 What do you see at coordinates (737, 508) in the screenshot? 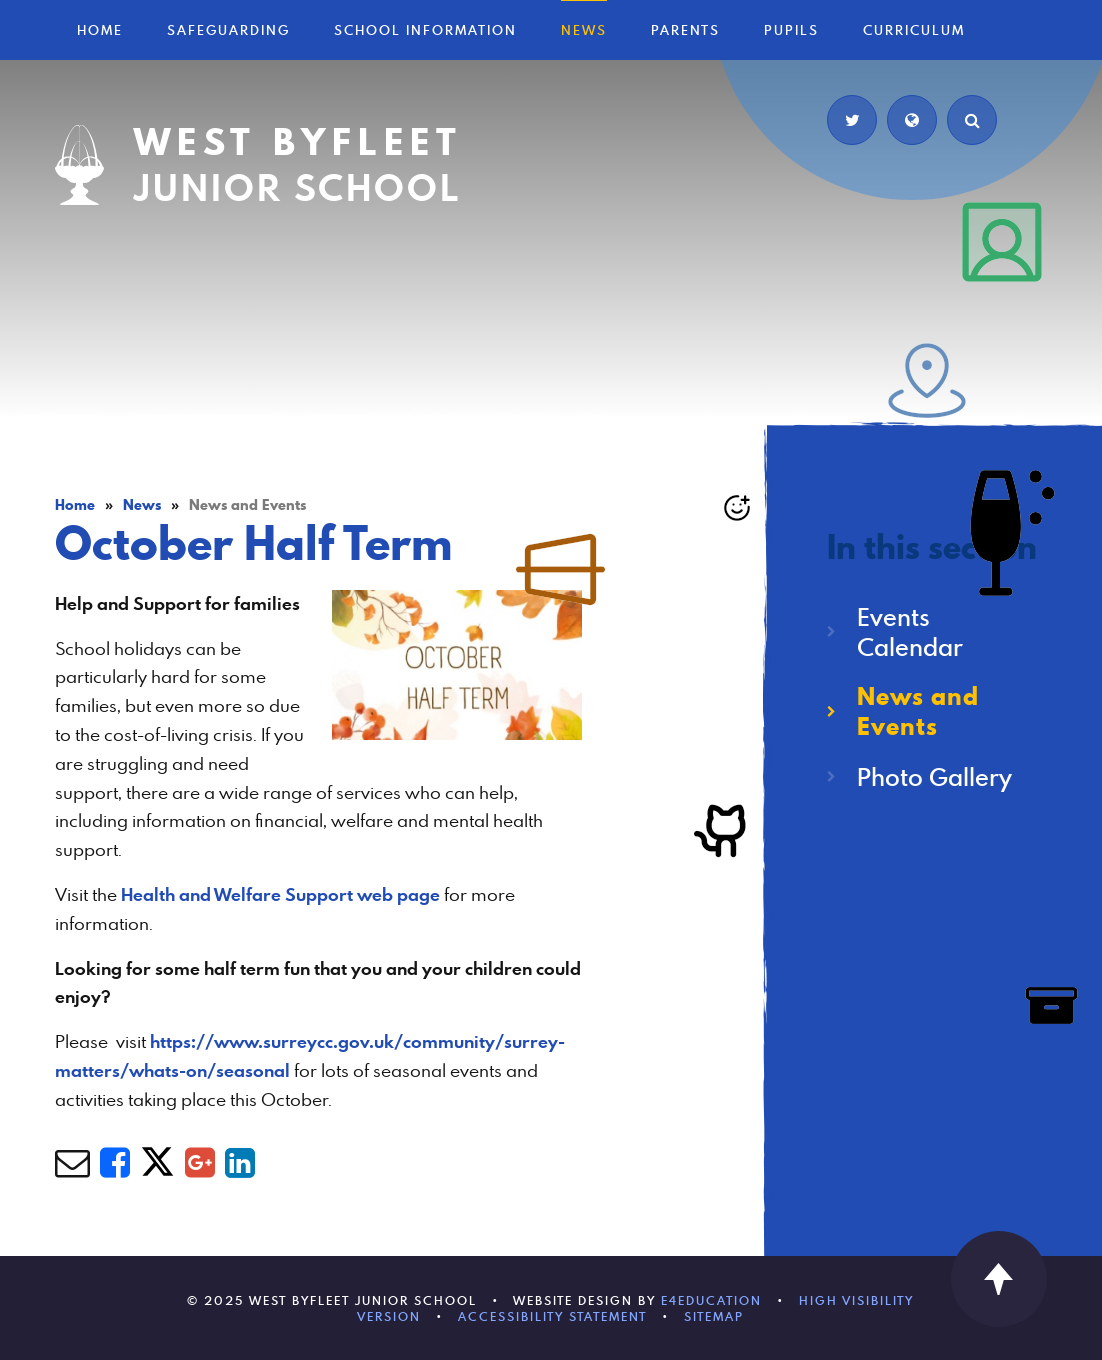
I see `add a reaction to a message` at bounding box center [737, 508].